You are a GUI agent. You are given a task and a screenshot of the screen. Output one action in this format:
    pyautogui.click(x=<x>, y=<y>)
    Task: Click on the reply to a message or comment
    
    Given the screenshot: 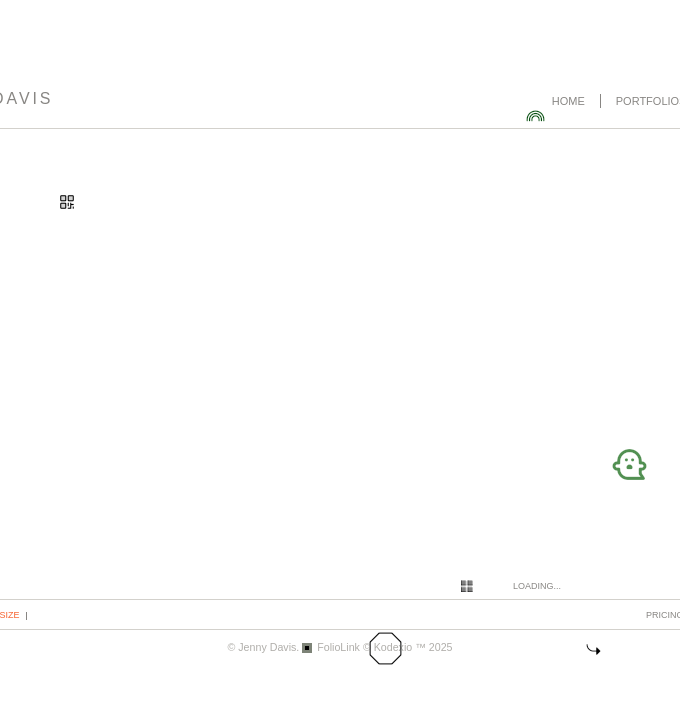 What is the action you would take?
    pyautogui.click(x=593, y=649)
    